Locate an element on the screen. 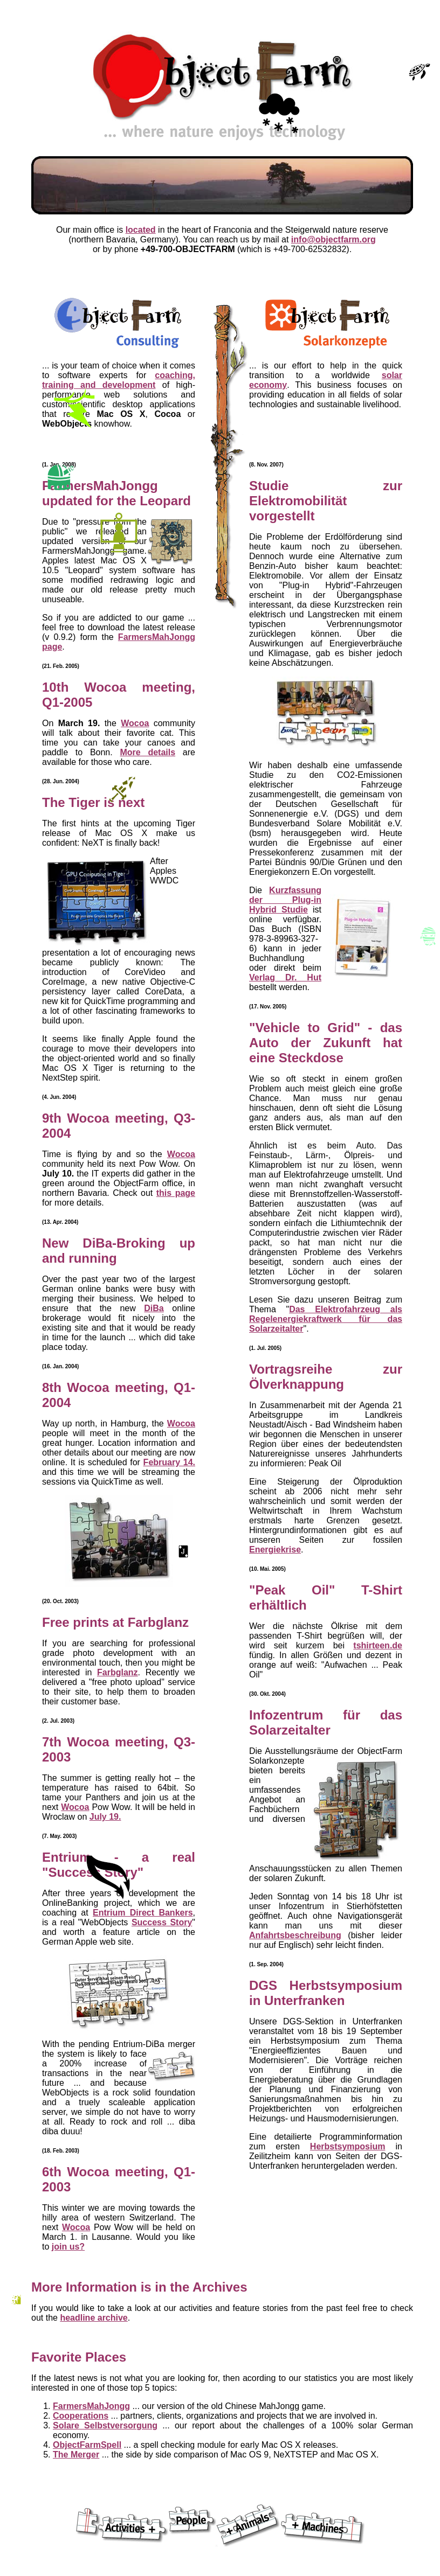  indicates thunderstorm or severe weather alert is located at coordinates (74, 408).